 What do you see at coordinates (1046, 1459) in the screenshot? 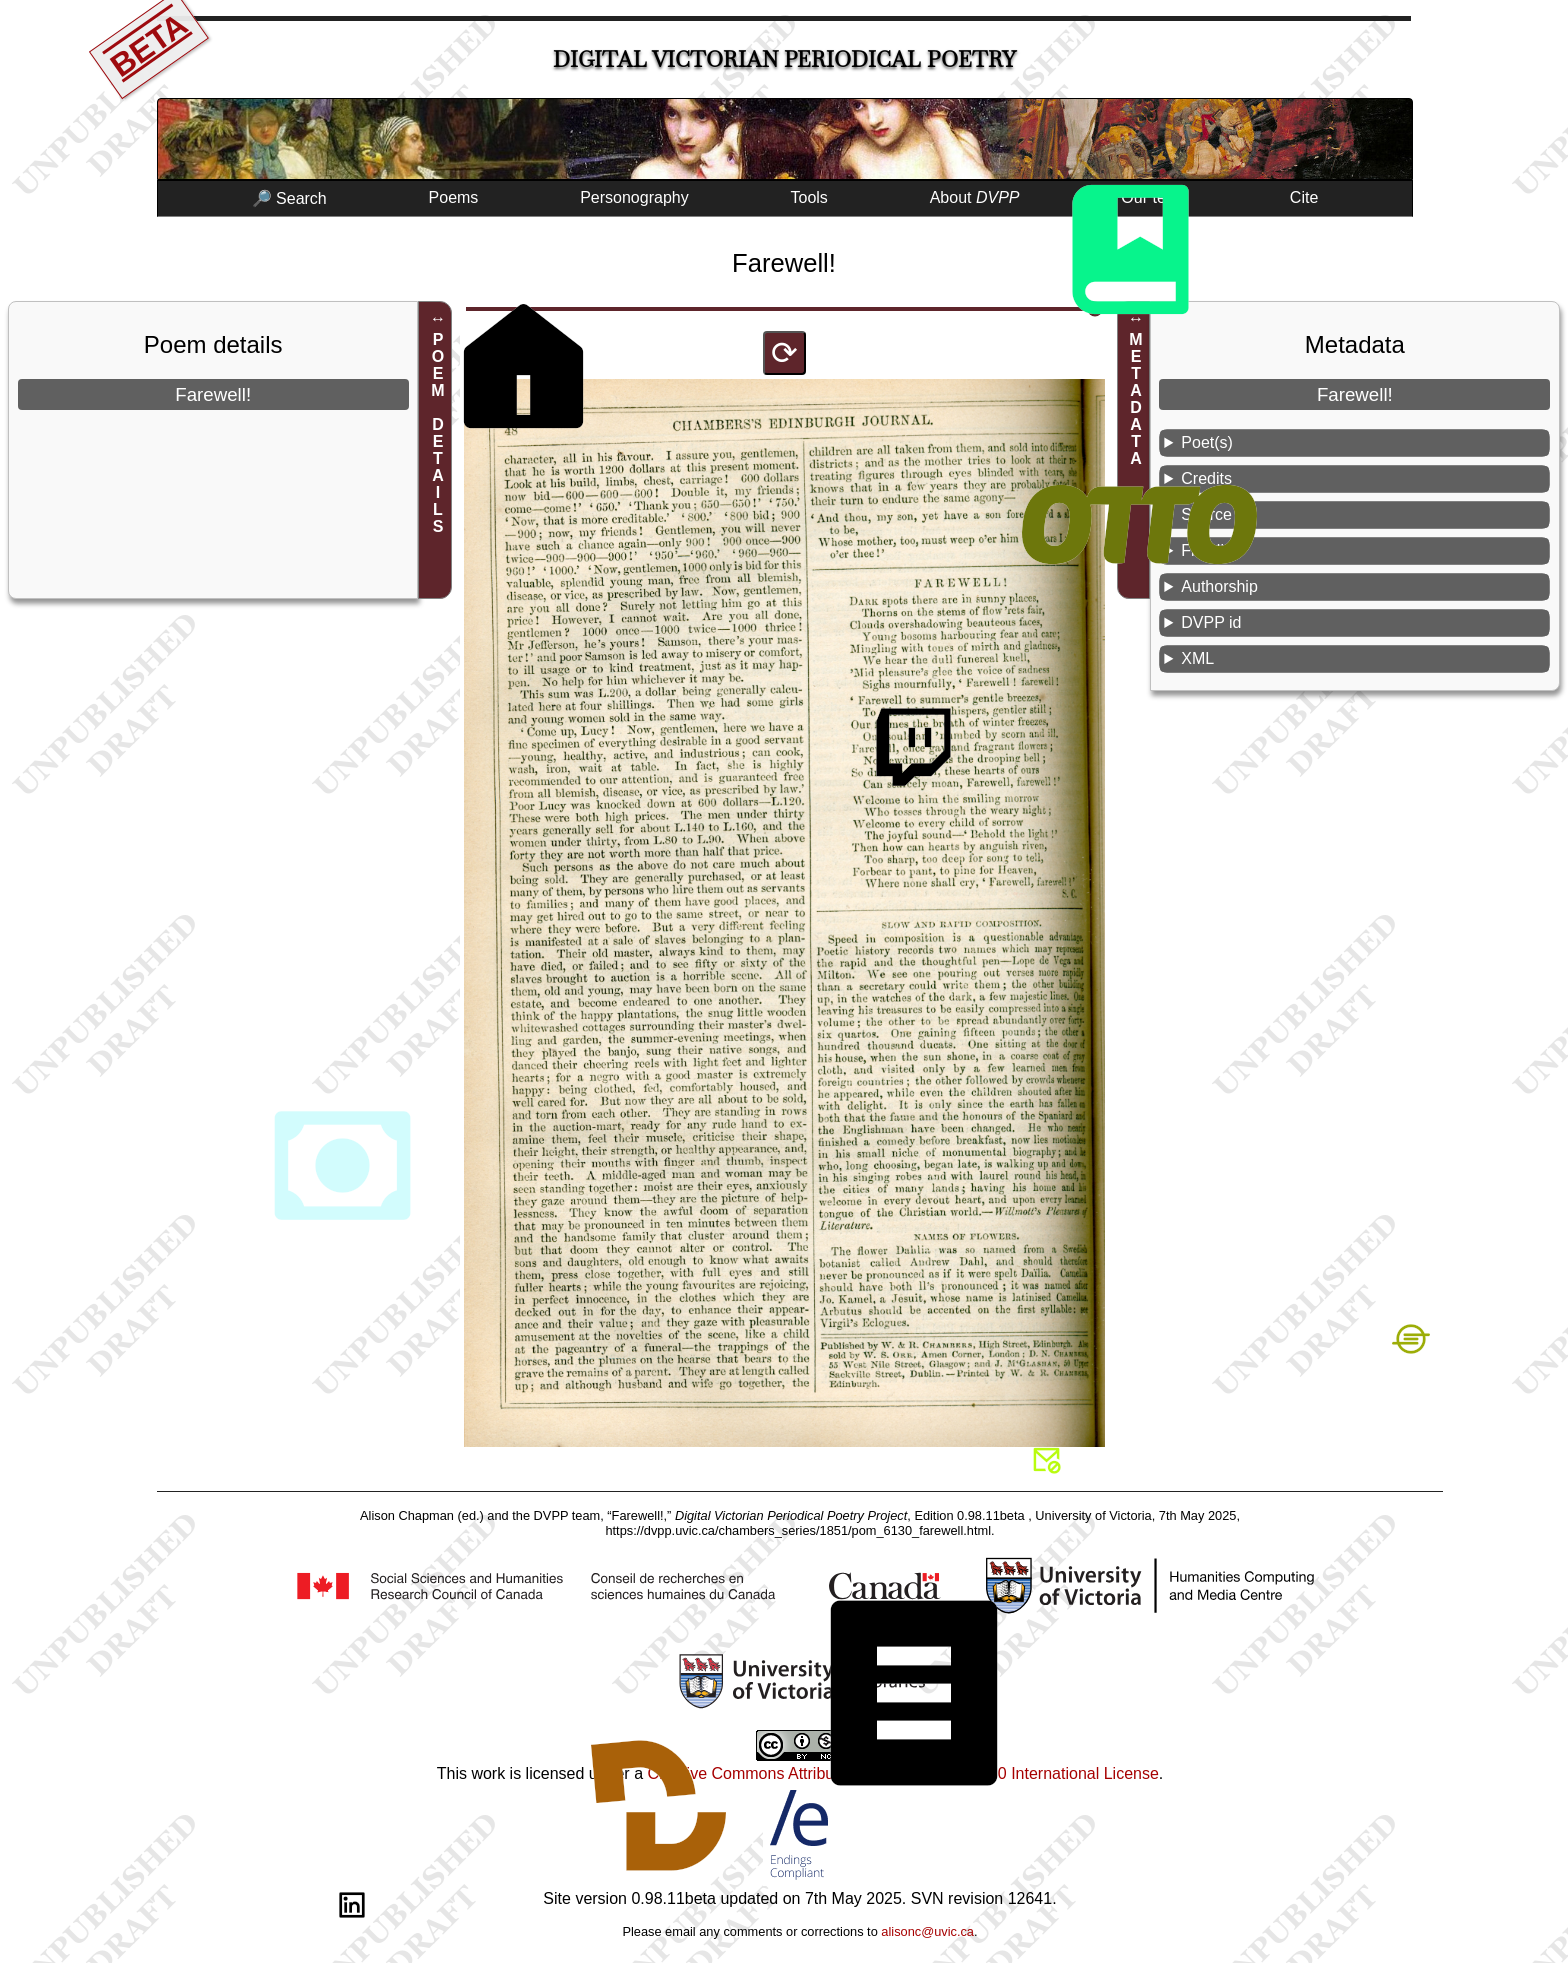
I see `blocked or prohibited email address` at bounding box center [1046, 1459].